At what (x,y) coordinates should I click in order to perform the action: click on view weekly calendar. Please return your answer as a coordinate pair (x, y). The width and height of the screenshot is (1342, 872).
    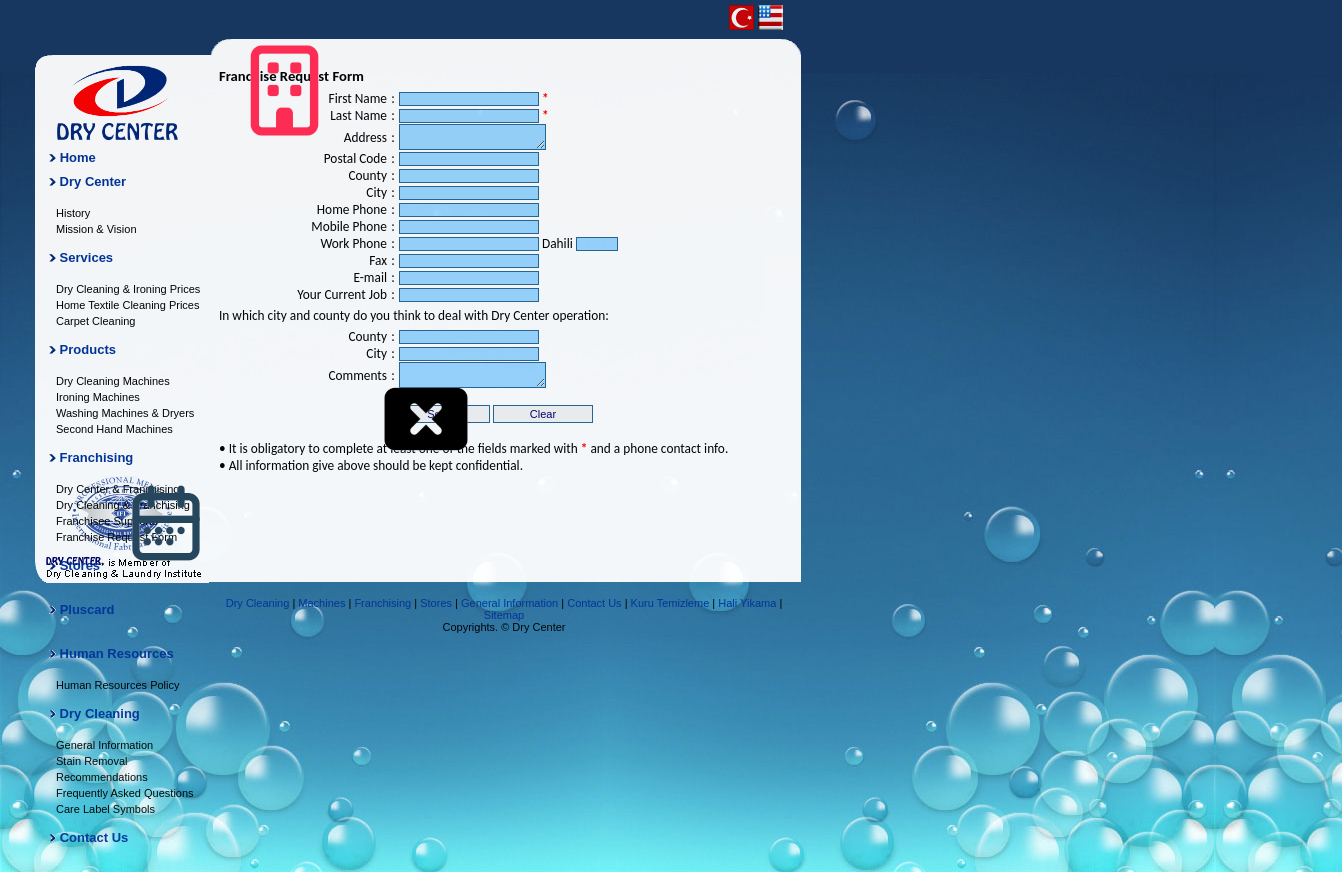
    Looking at the image, I should click on (166, 523).